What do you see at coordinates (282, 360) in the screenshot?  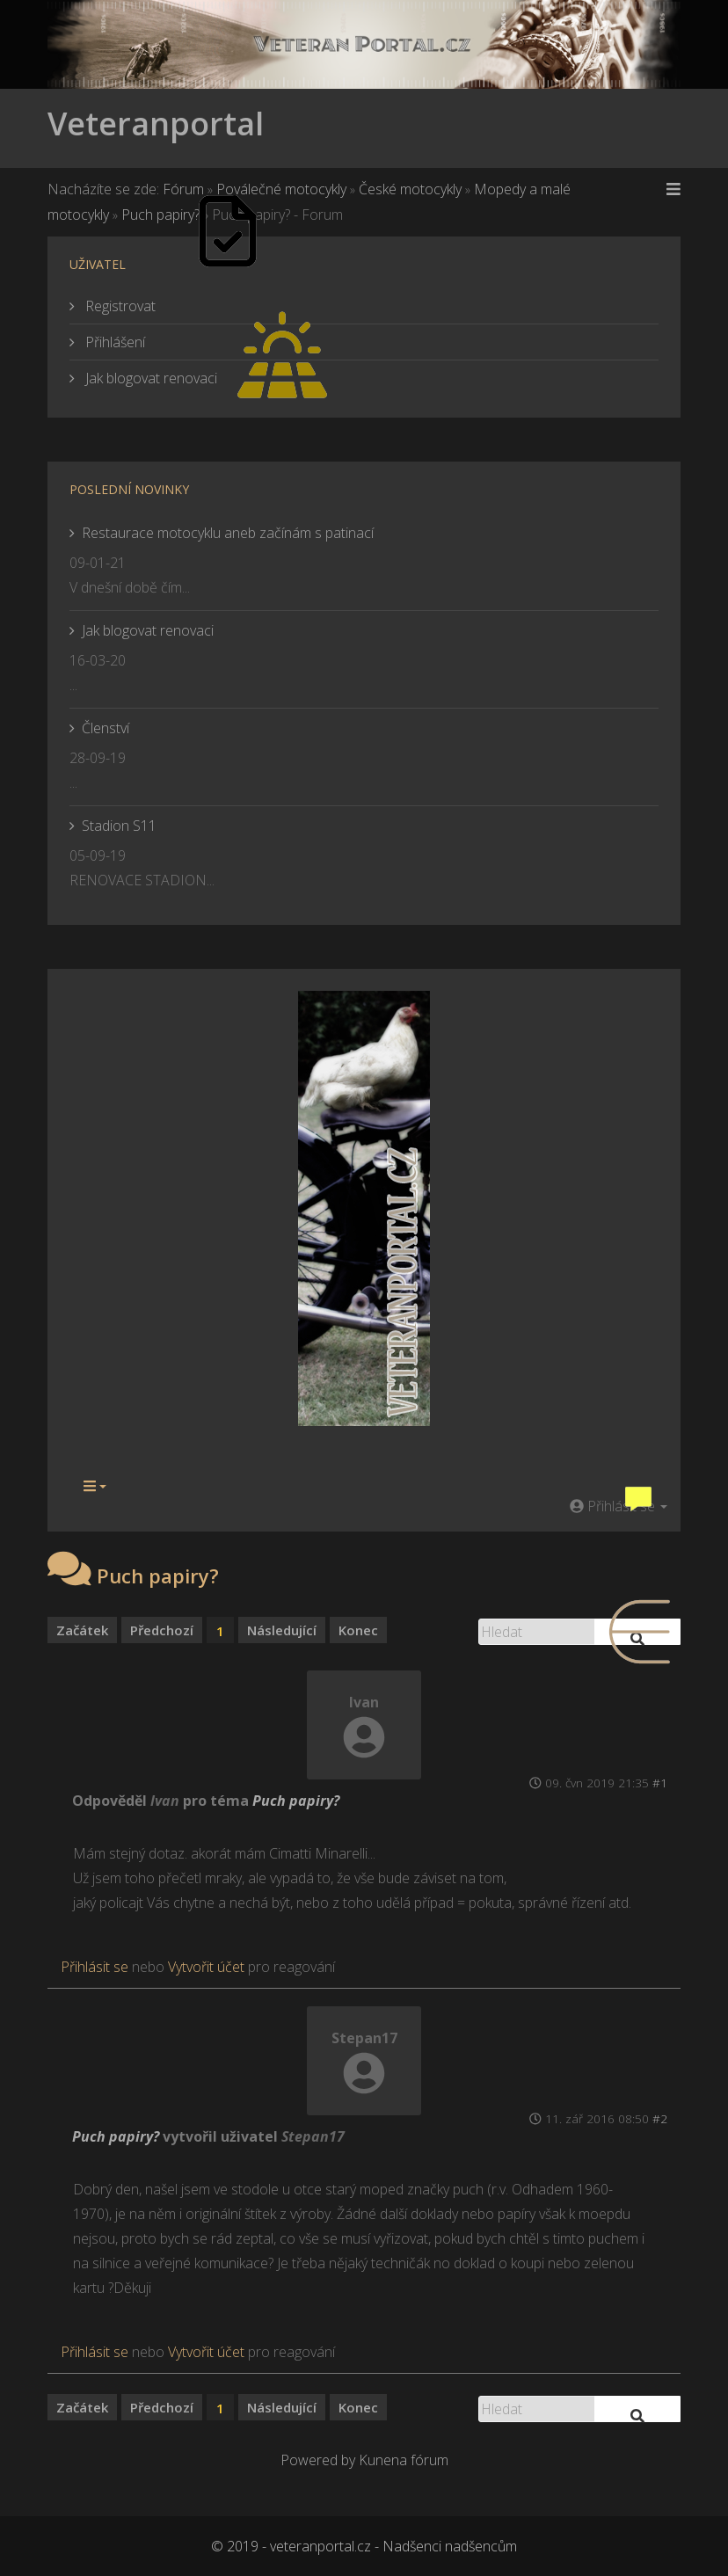 I see `view solar panel status or energy production` at bounding box center [282, 360].